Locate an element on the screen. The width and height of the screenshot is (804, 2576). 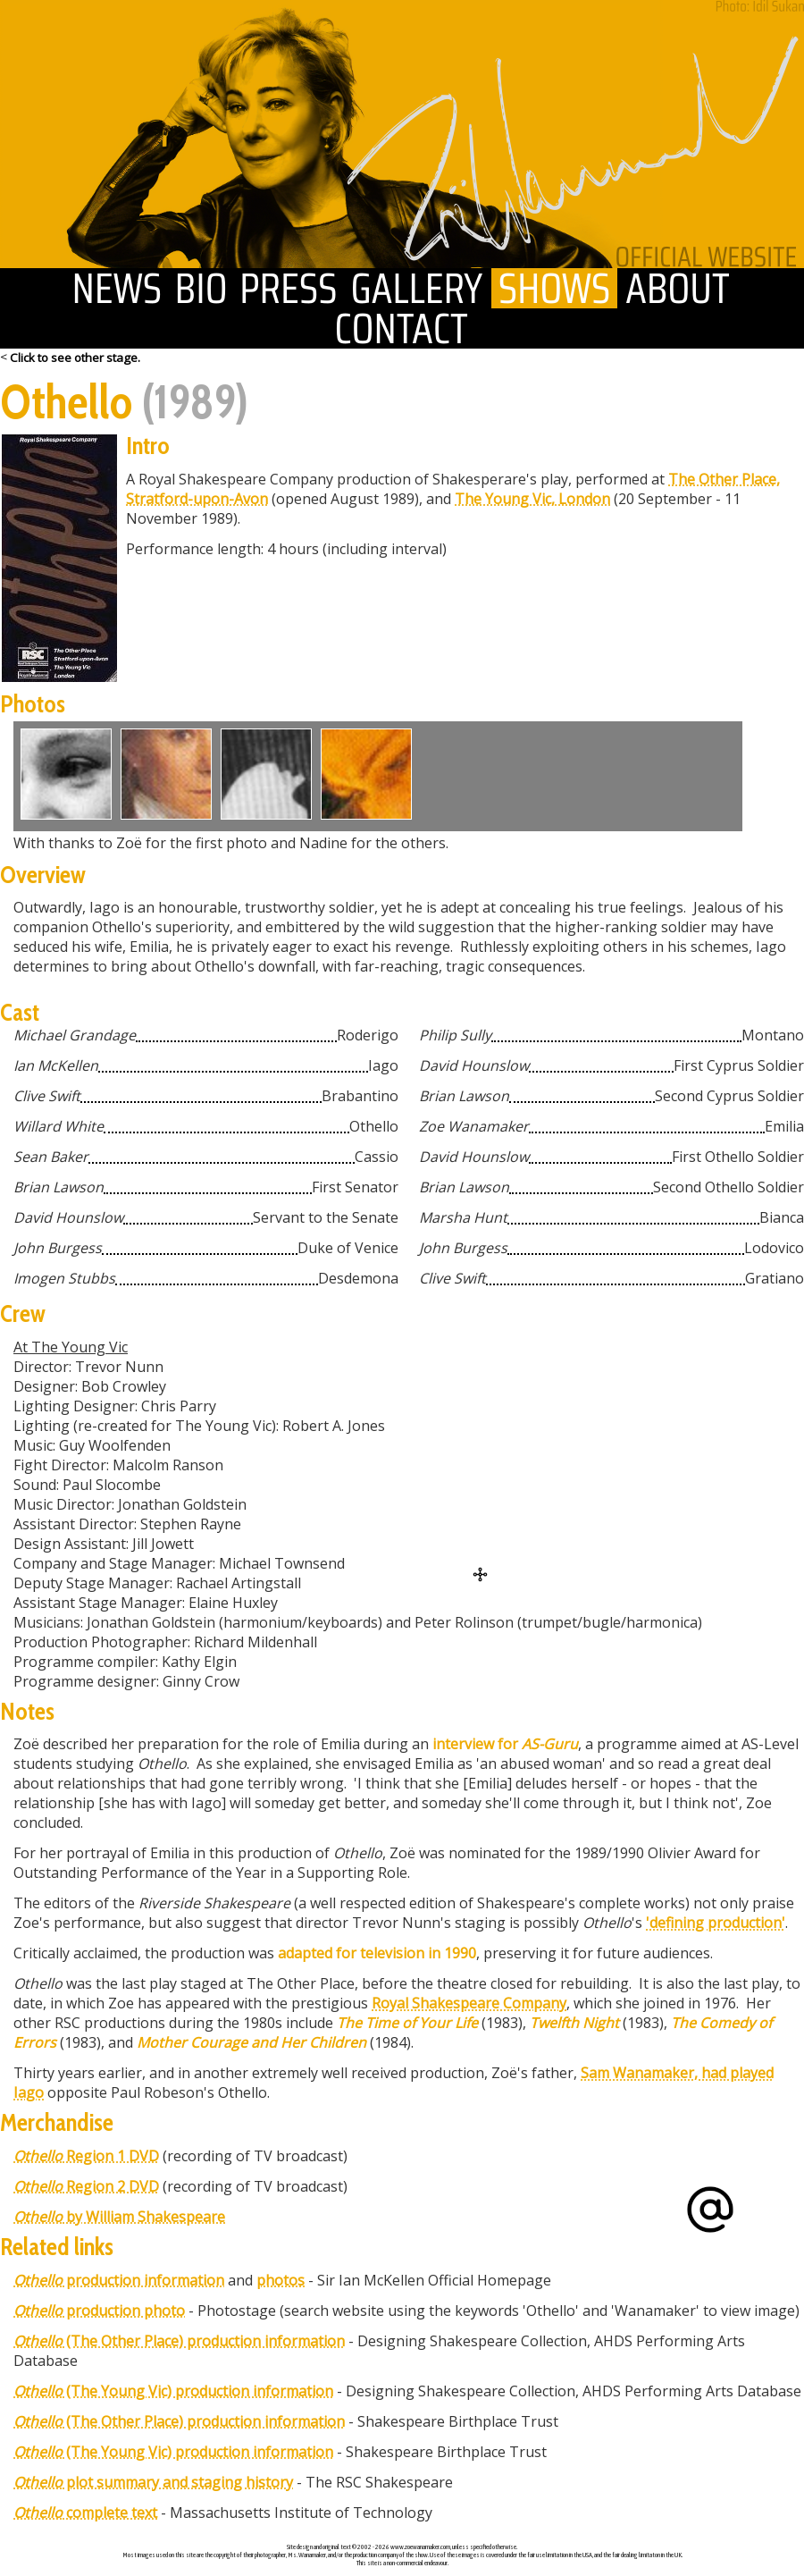
view star network topology is located at coordinates (480, 1574).